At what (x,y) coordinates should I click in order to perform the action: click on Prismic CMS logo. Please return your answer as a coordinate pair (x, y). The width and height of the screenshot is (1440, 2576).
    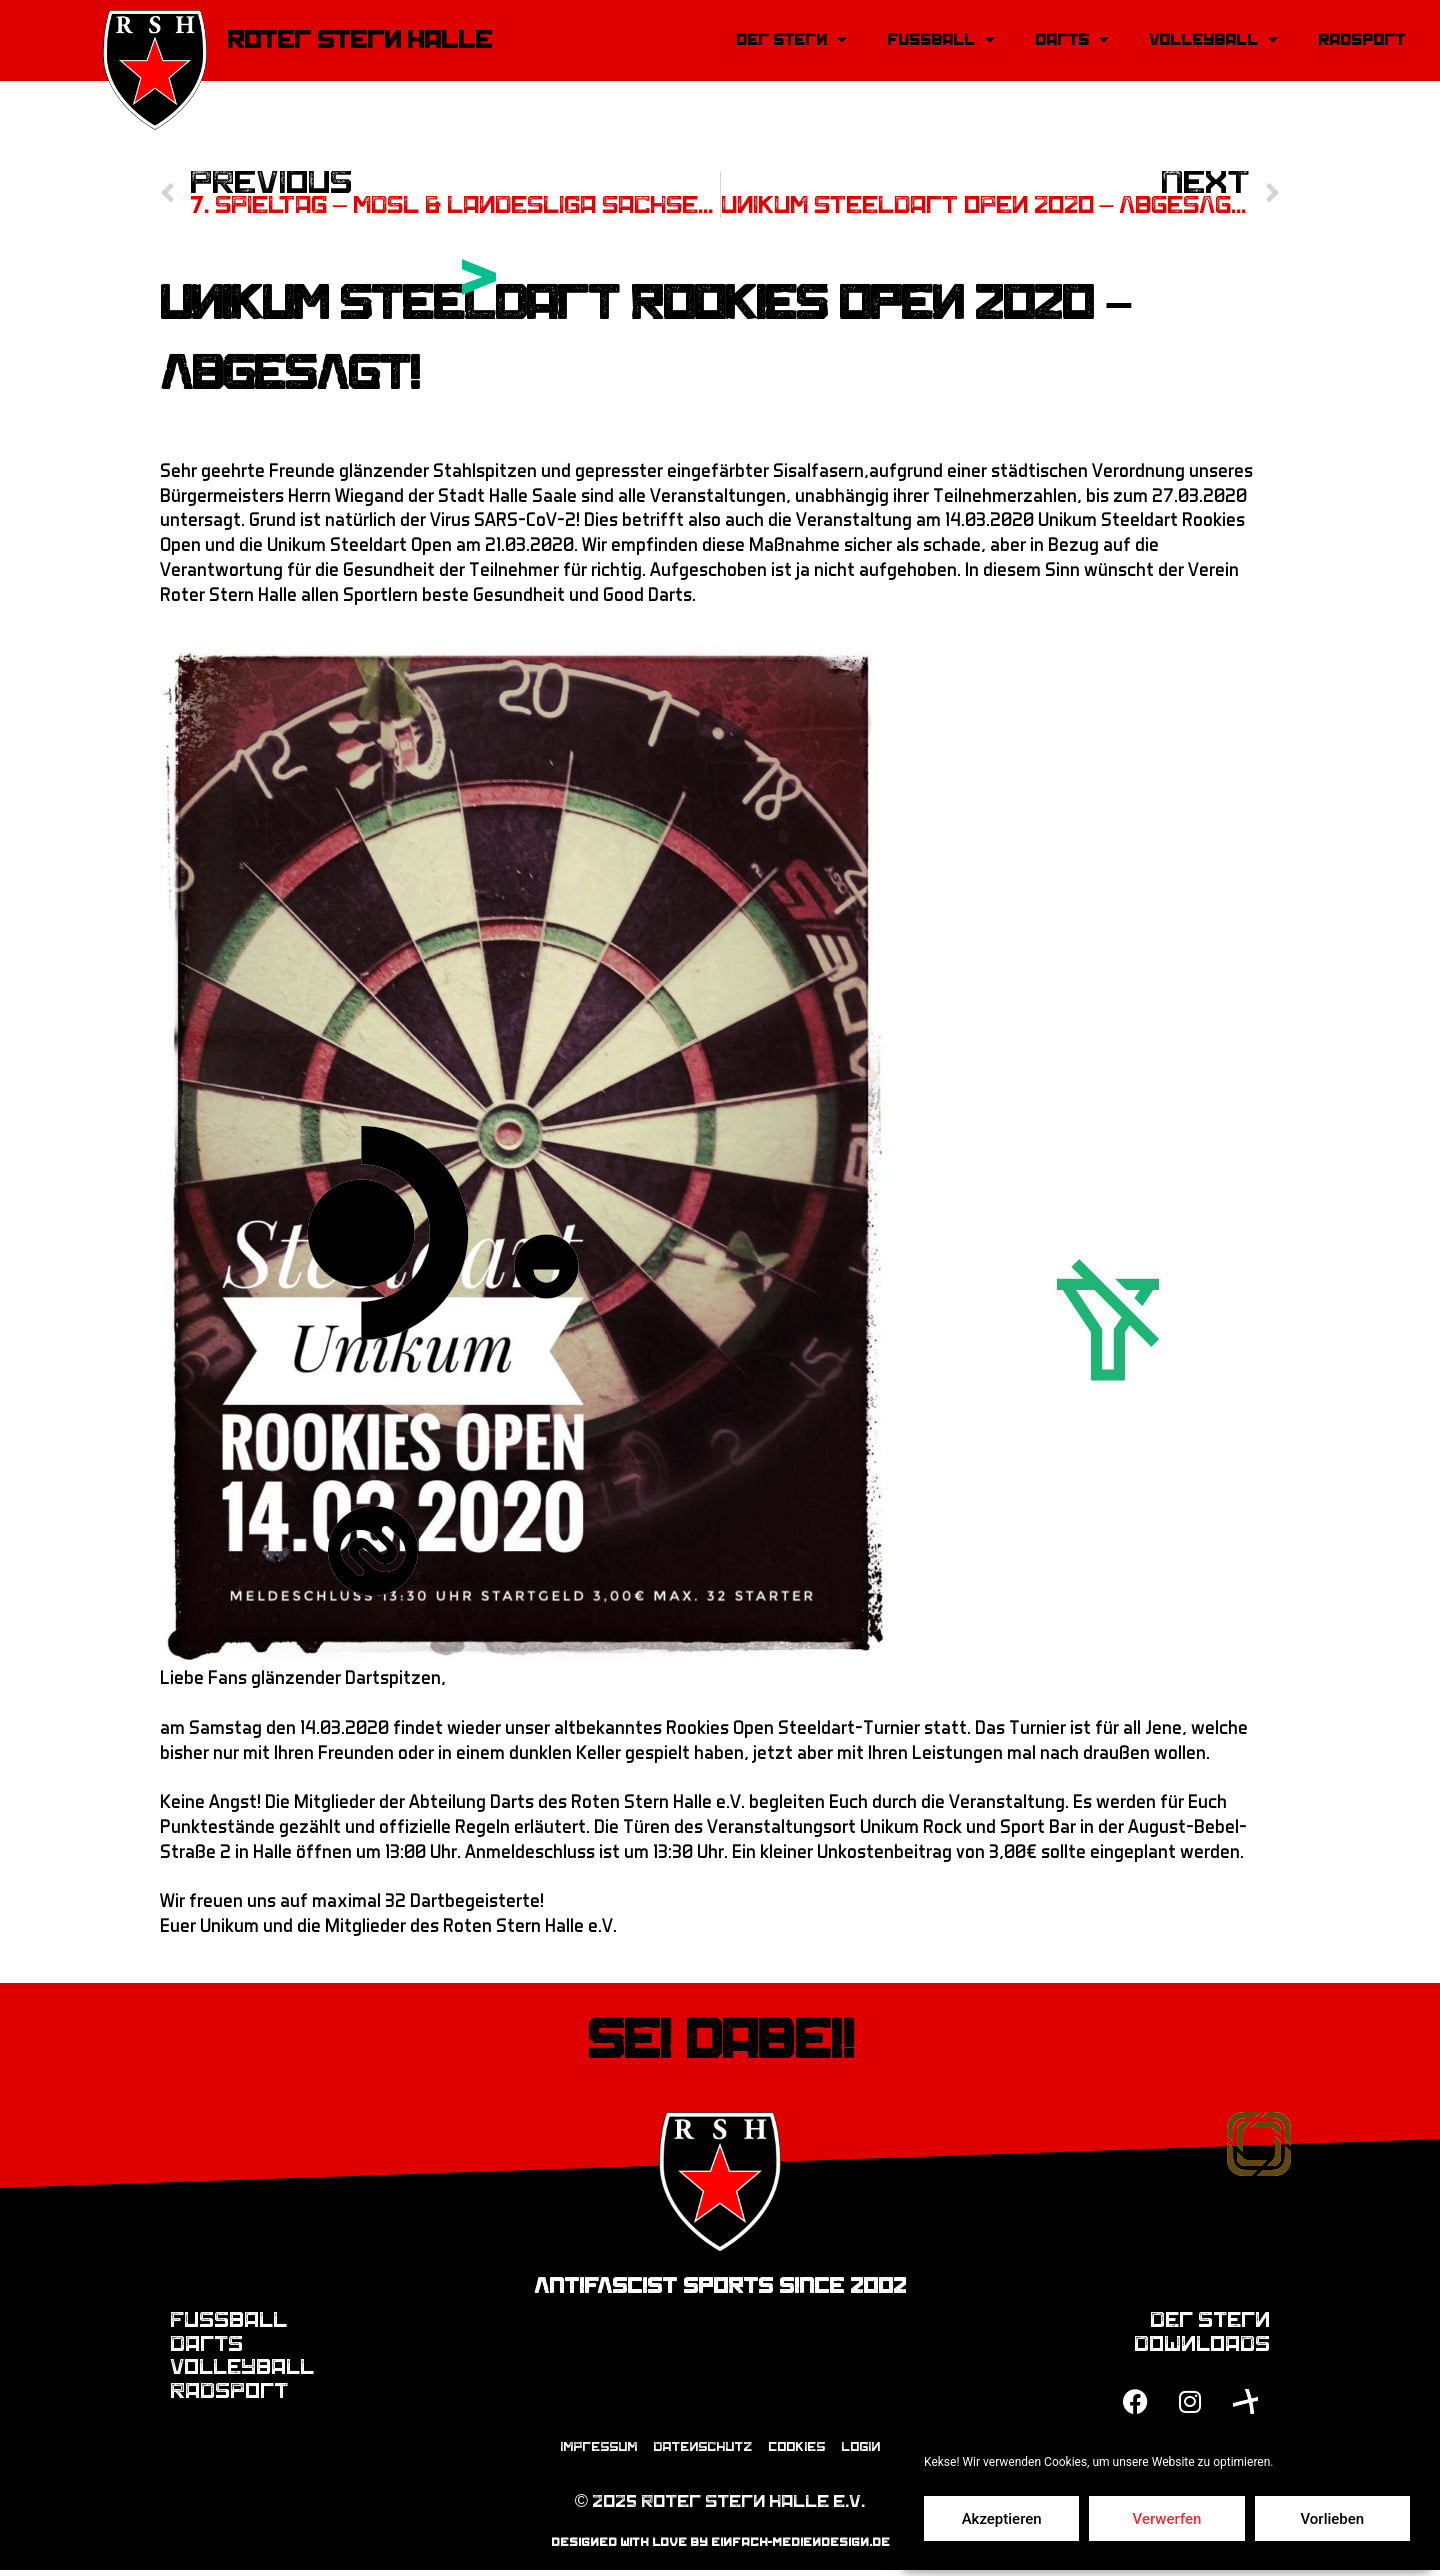
    Looking at the image, I should click on (1259, 2144).